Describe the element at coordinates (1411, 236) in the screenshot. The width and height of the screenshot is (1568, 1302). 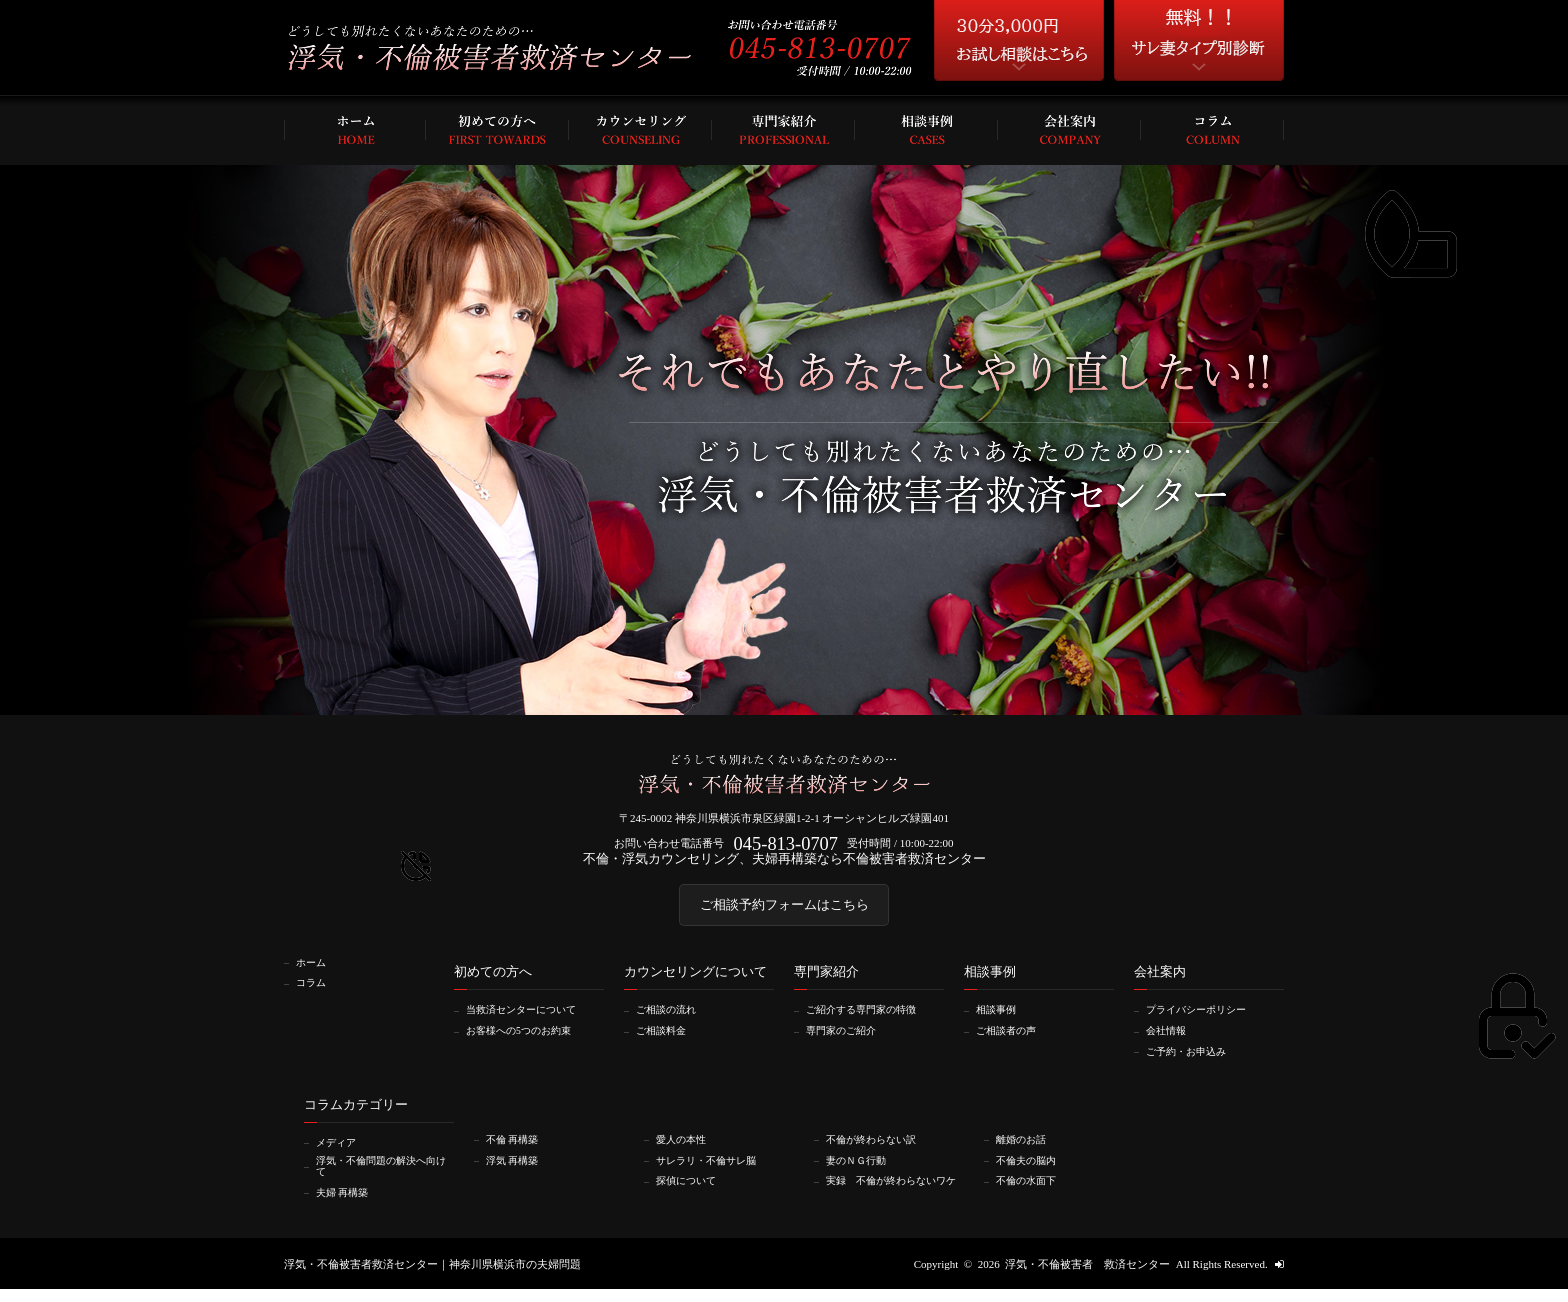
I see `open snapseed photo editor` at that location.